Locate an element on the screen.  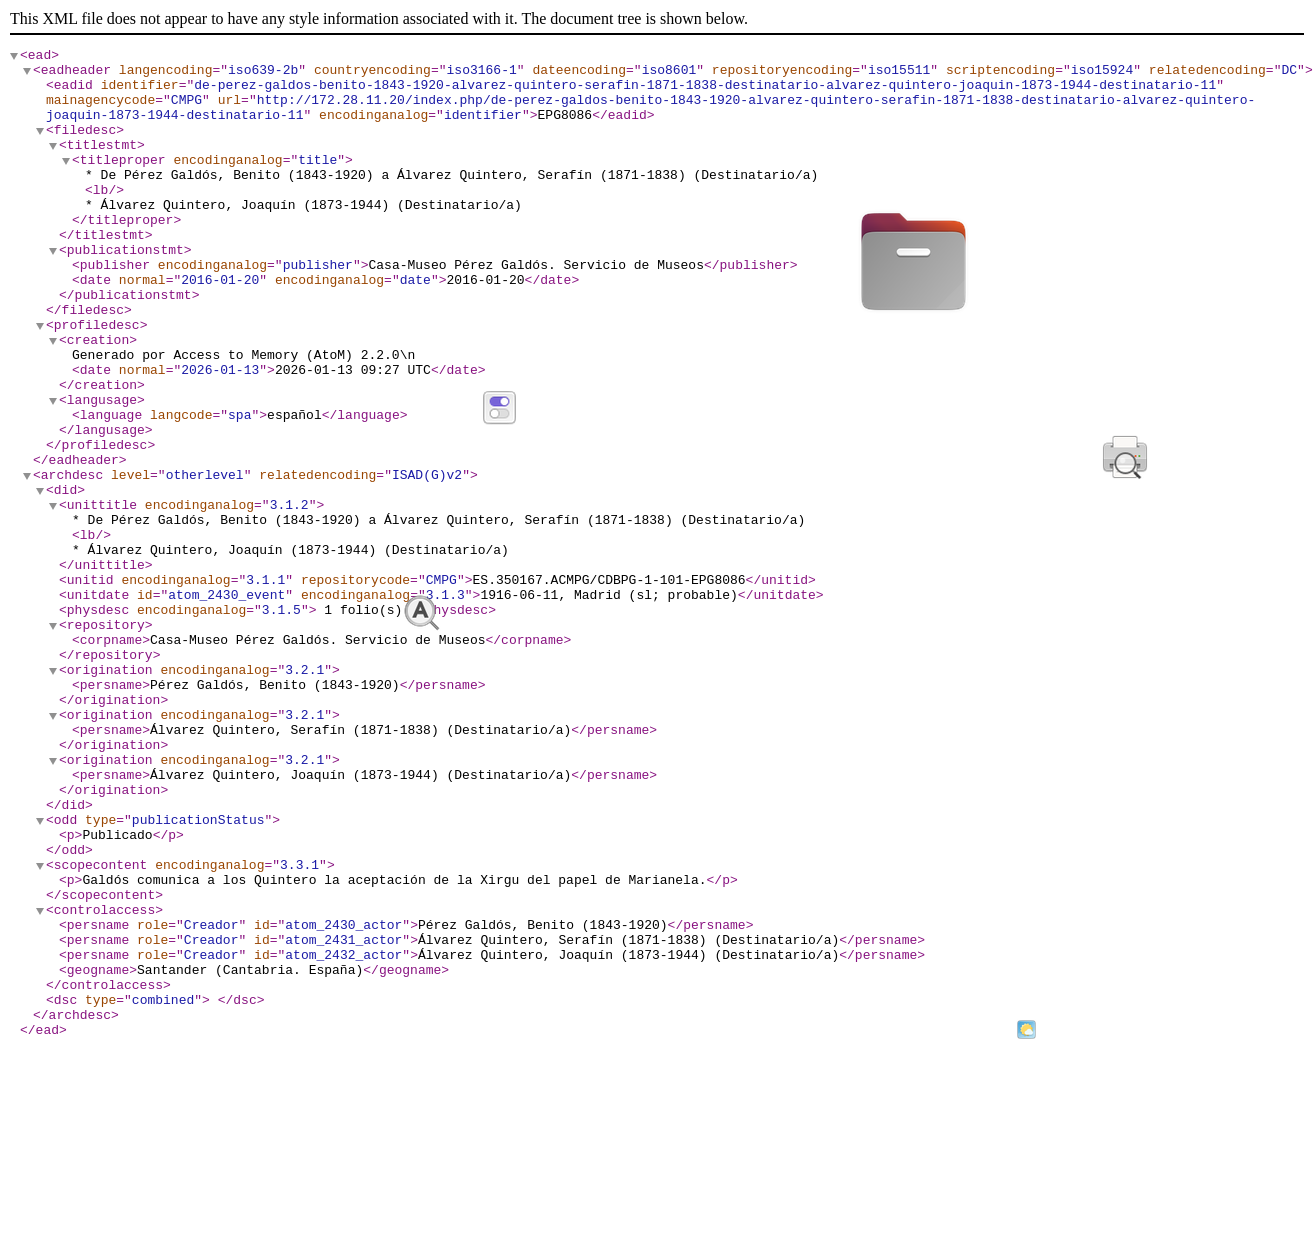
open gnome tweaks to customize desktop settings is located at coordinates (499, 407).